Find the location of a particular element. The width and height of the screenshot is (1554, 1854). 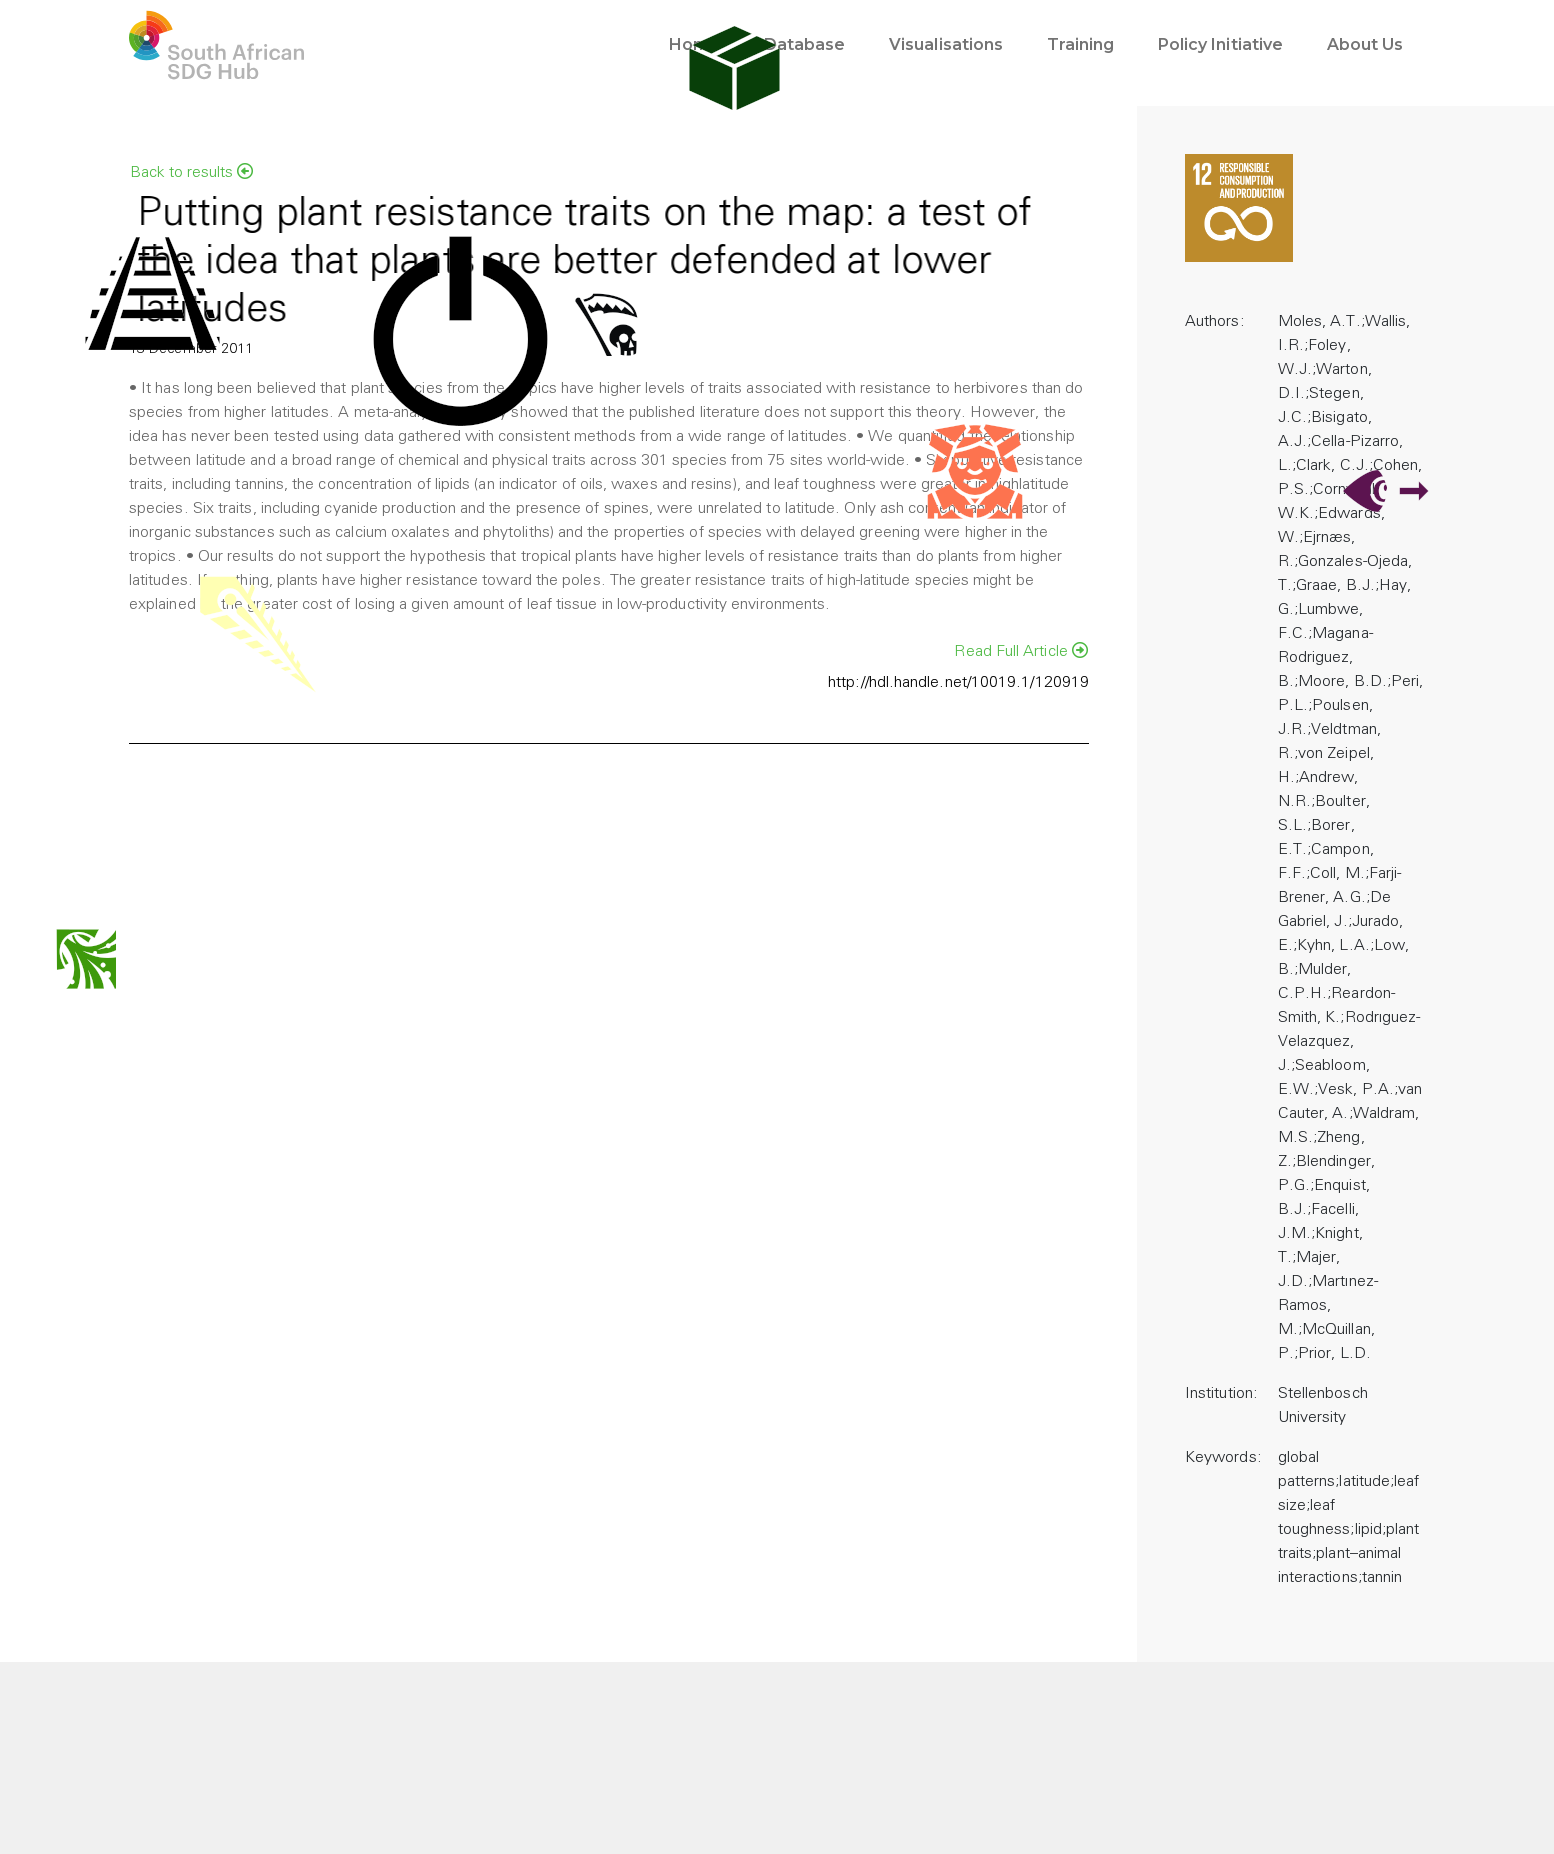

access train or railway transportation options is located at coordinates (152, 284).